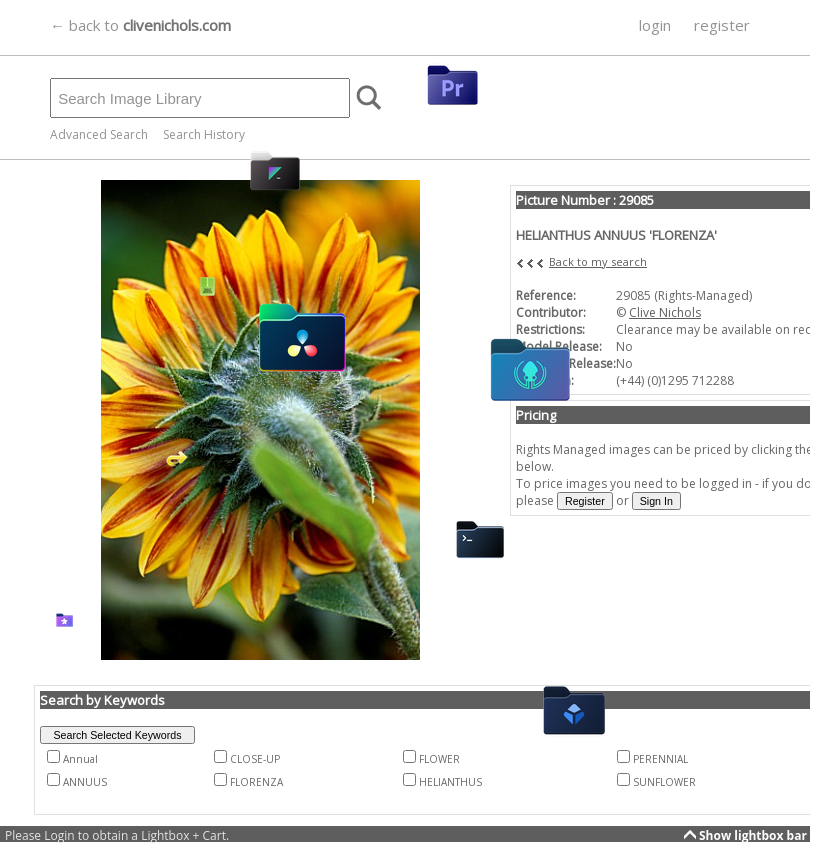 The width and height of the screenshot is (815, 846). I want to click on open folder containing adobe premiere project files, so click(452, 86).